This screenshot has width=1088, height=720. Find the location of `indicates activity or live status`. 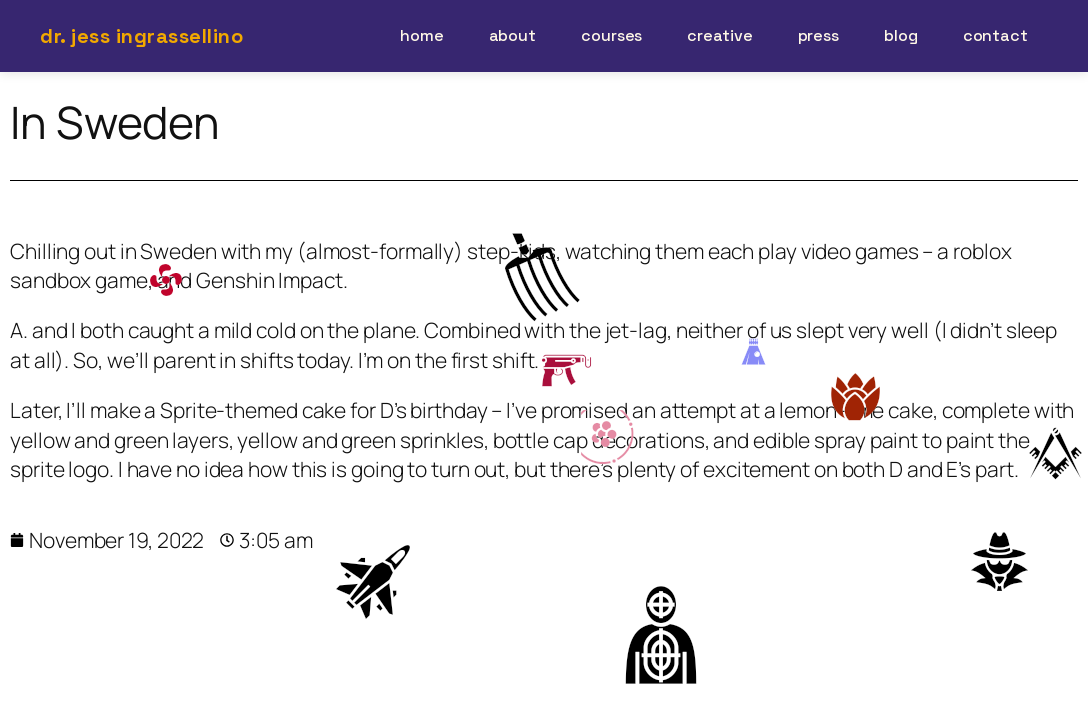

indicates activity or live status is located at coordinates (166, 280).